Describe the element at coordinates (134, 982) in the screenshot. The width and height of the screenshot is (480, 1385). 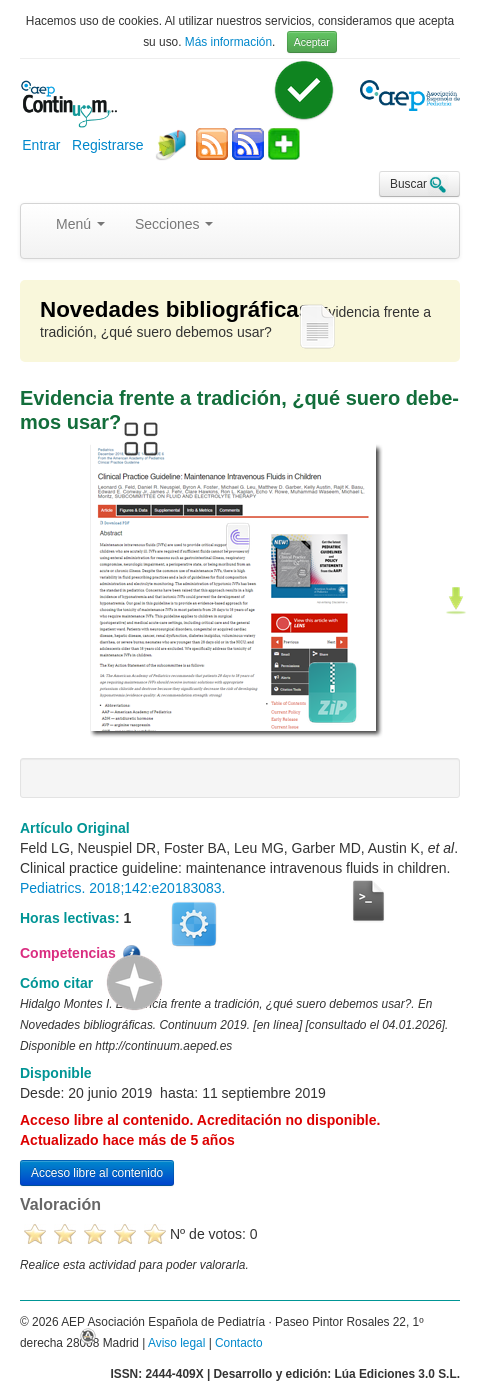
I see `remove trust status from a bluetooth device` at that location.